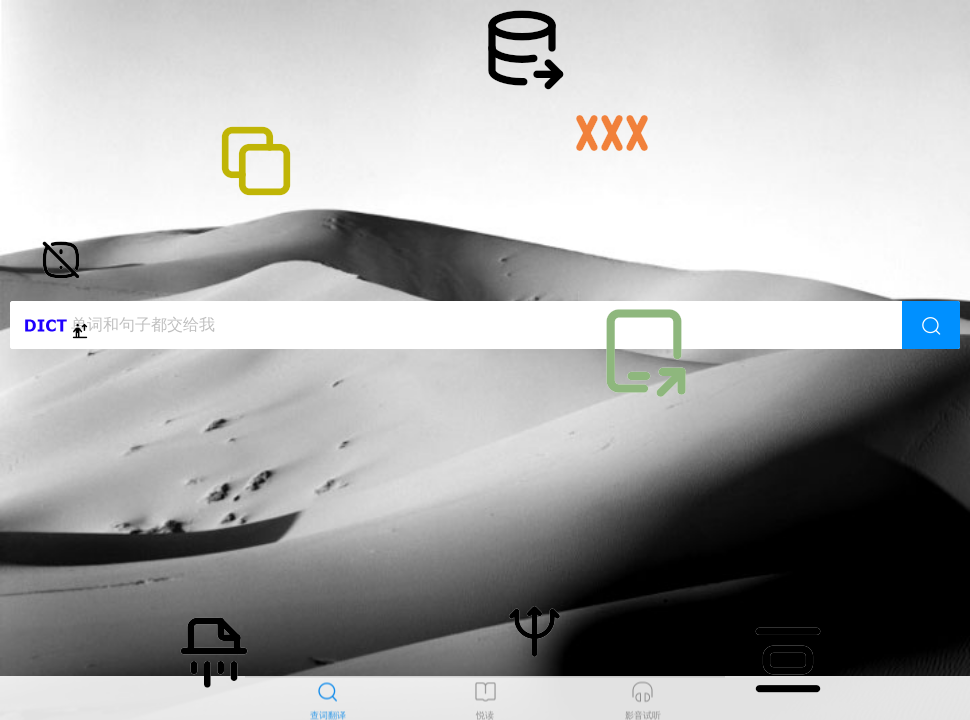  I want to click on permanently delete a file, so click(214, 651).